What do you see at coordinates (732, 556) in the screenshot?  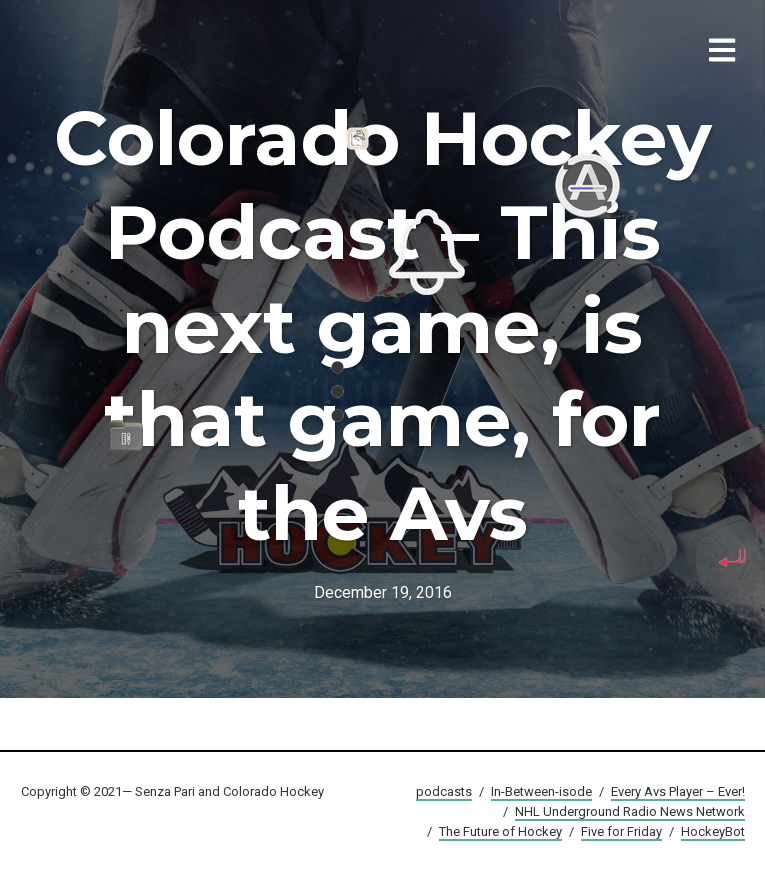 I see `reply to all recipients of an email` at bounding box center [732, 556].